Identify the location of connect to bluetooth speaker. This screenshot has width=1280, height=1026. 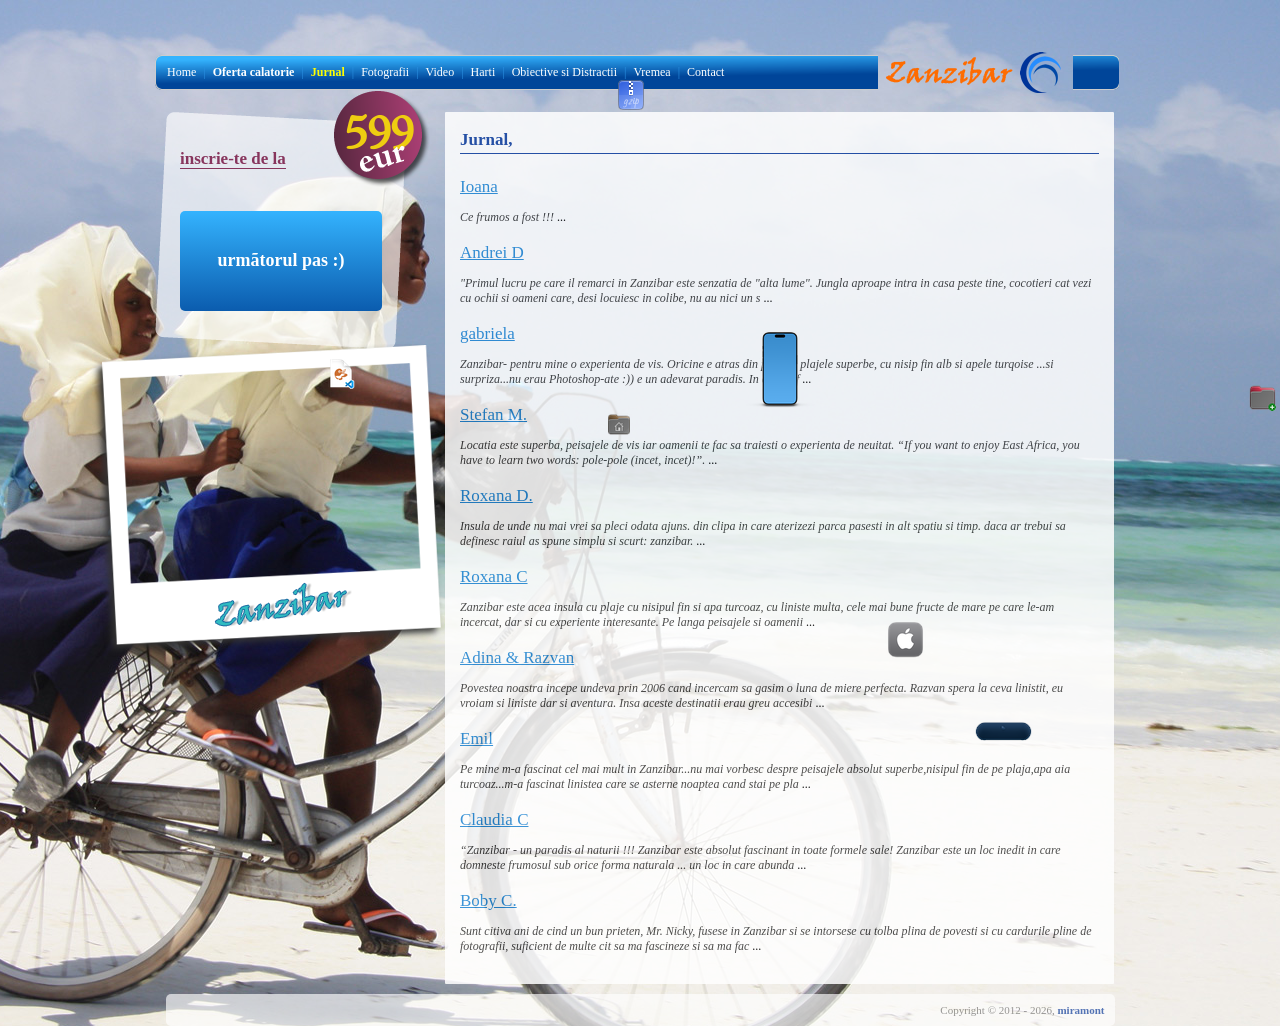
(1003, 731).